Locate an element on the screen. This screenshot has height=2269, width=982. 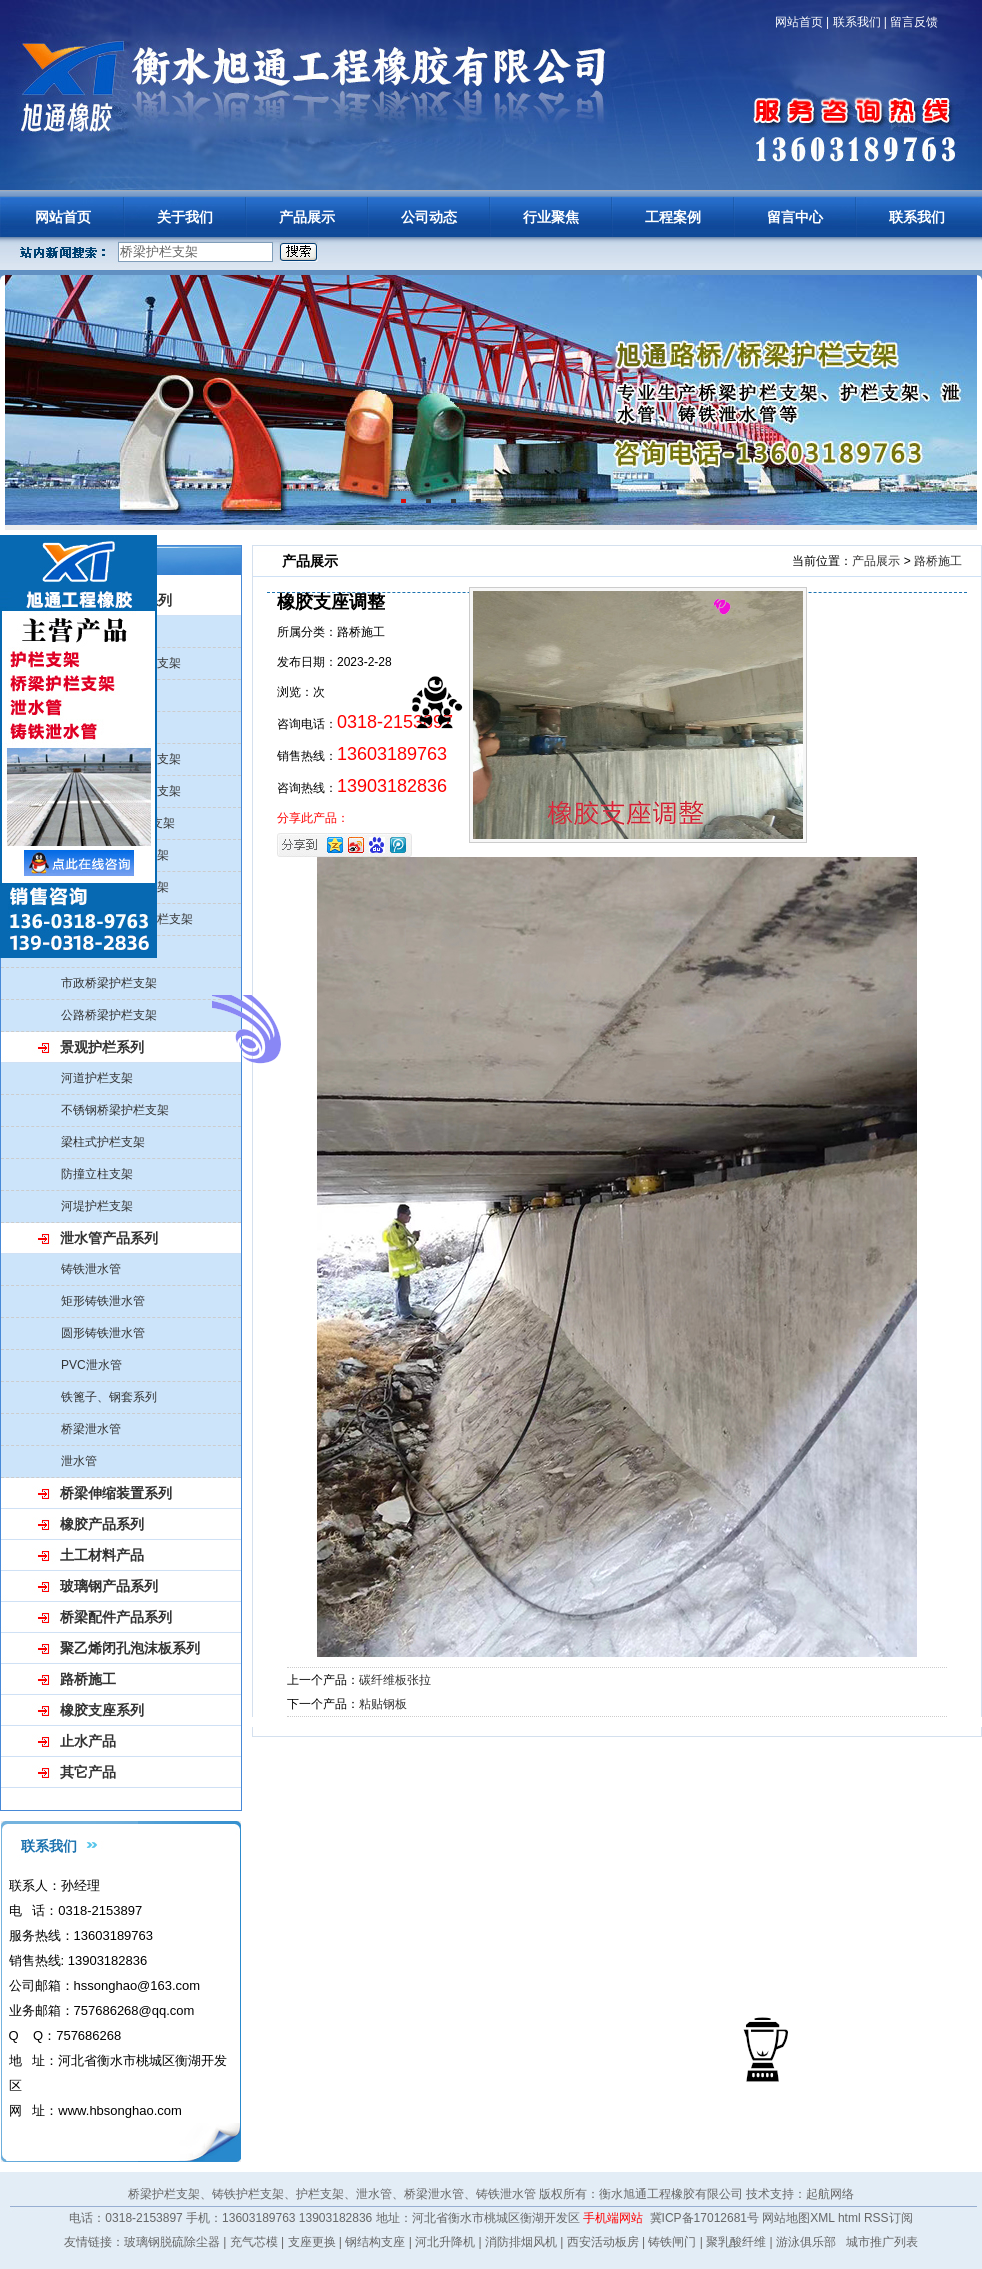
access blending or mixing tools is located at coordinates (762, 2049).